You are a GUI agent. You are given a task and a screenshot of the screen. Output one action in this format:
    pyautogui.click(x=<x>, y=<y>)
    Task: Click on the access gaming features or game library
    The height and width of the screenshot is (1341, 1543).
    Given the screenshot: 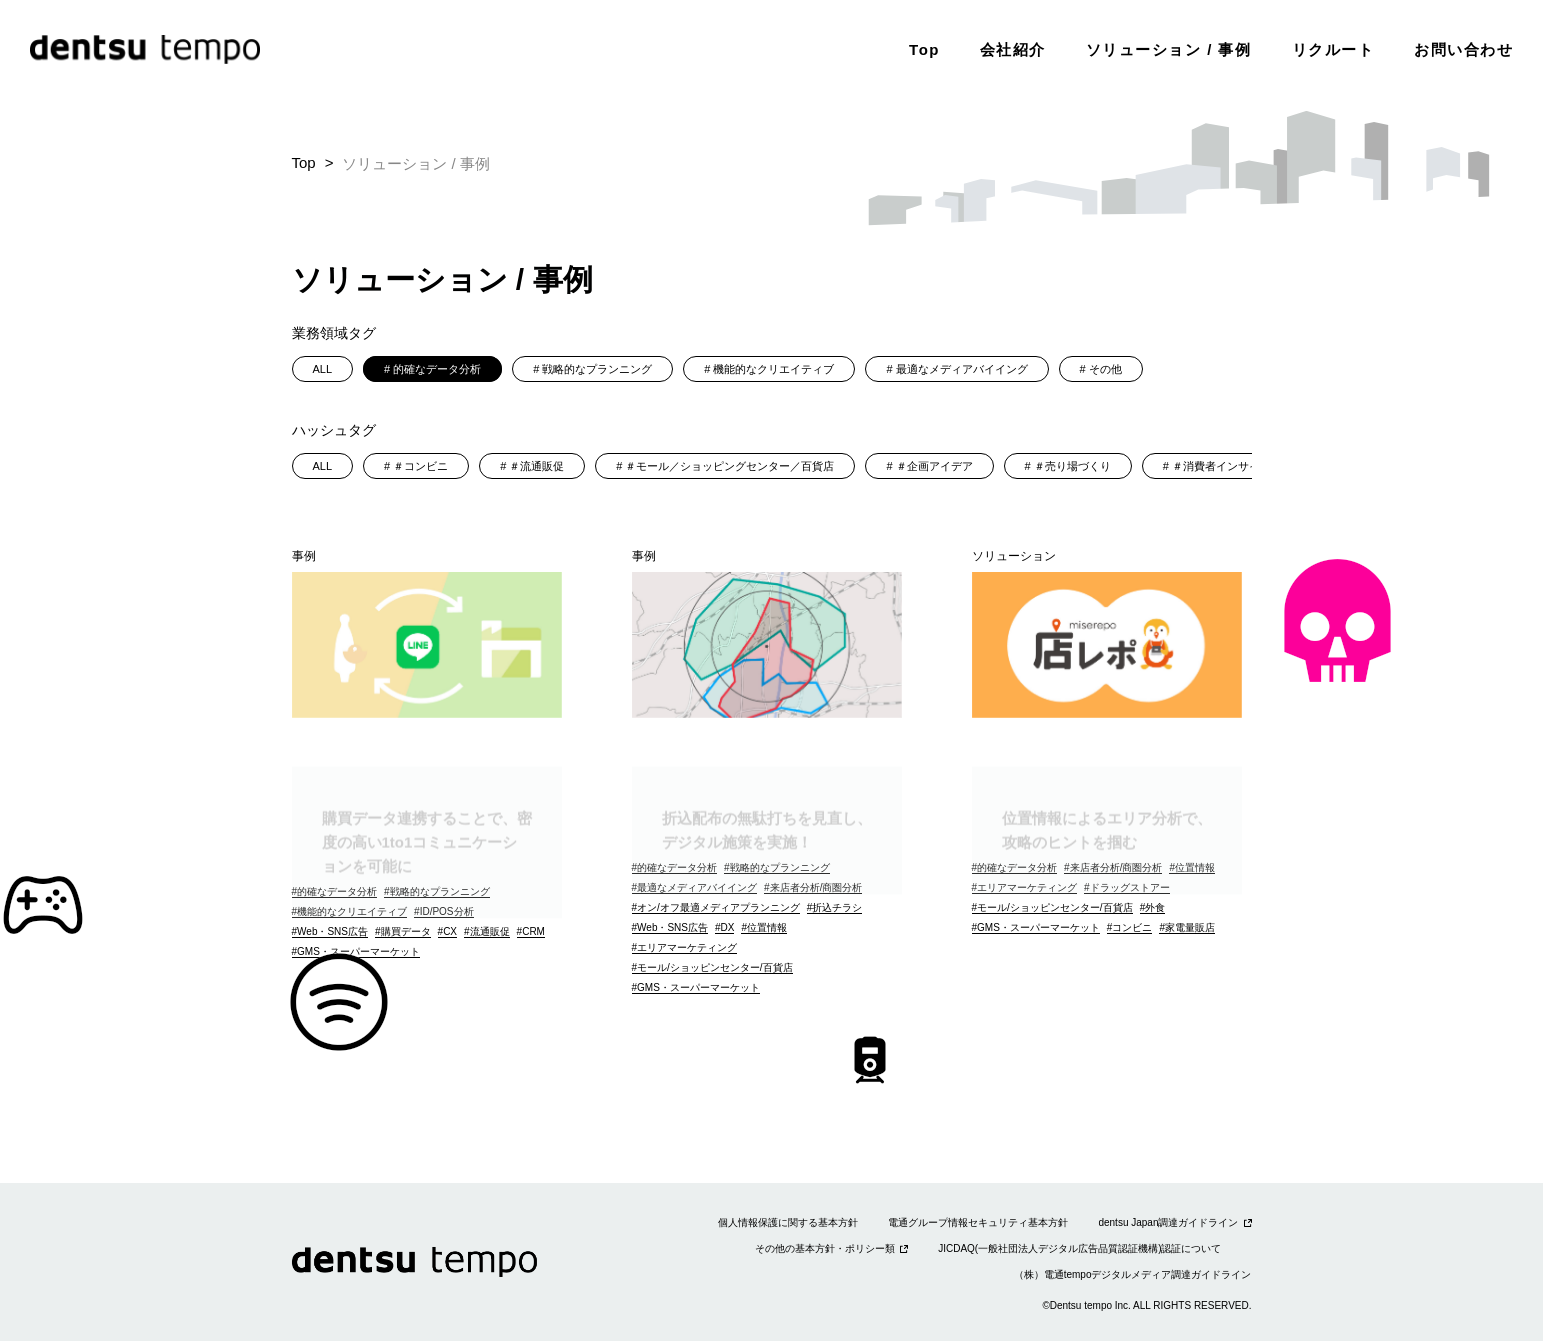 What is the action you would take?
    pyautogui.click(x=43, y=905)
    